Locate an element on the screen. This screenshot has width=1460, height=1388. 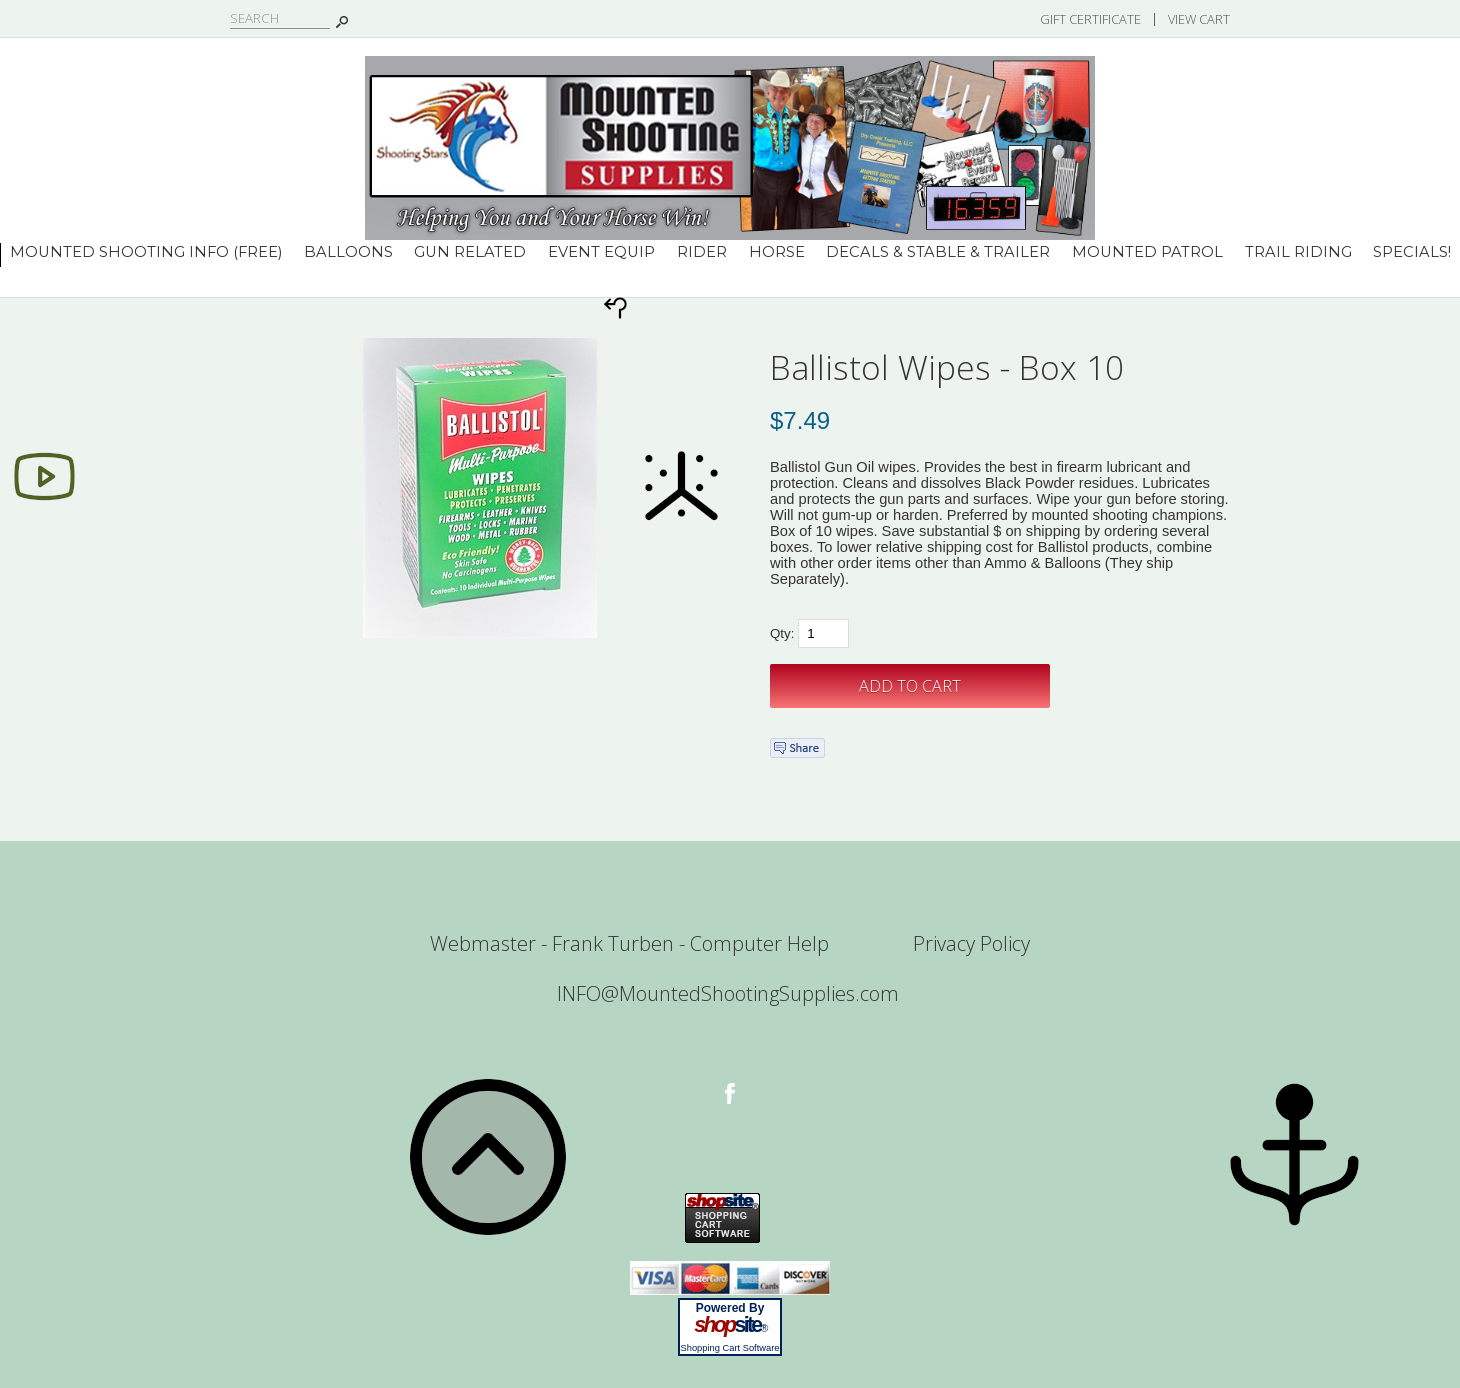
take the left exit at the roundabout is located at coordinates (615, 307).